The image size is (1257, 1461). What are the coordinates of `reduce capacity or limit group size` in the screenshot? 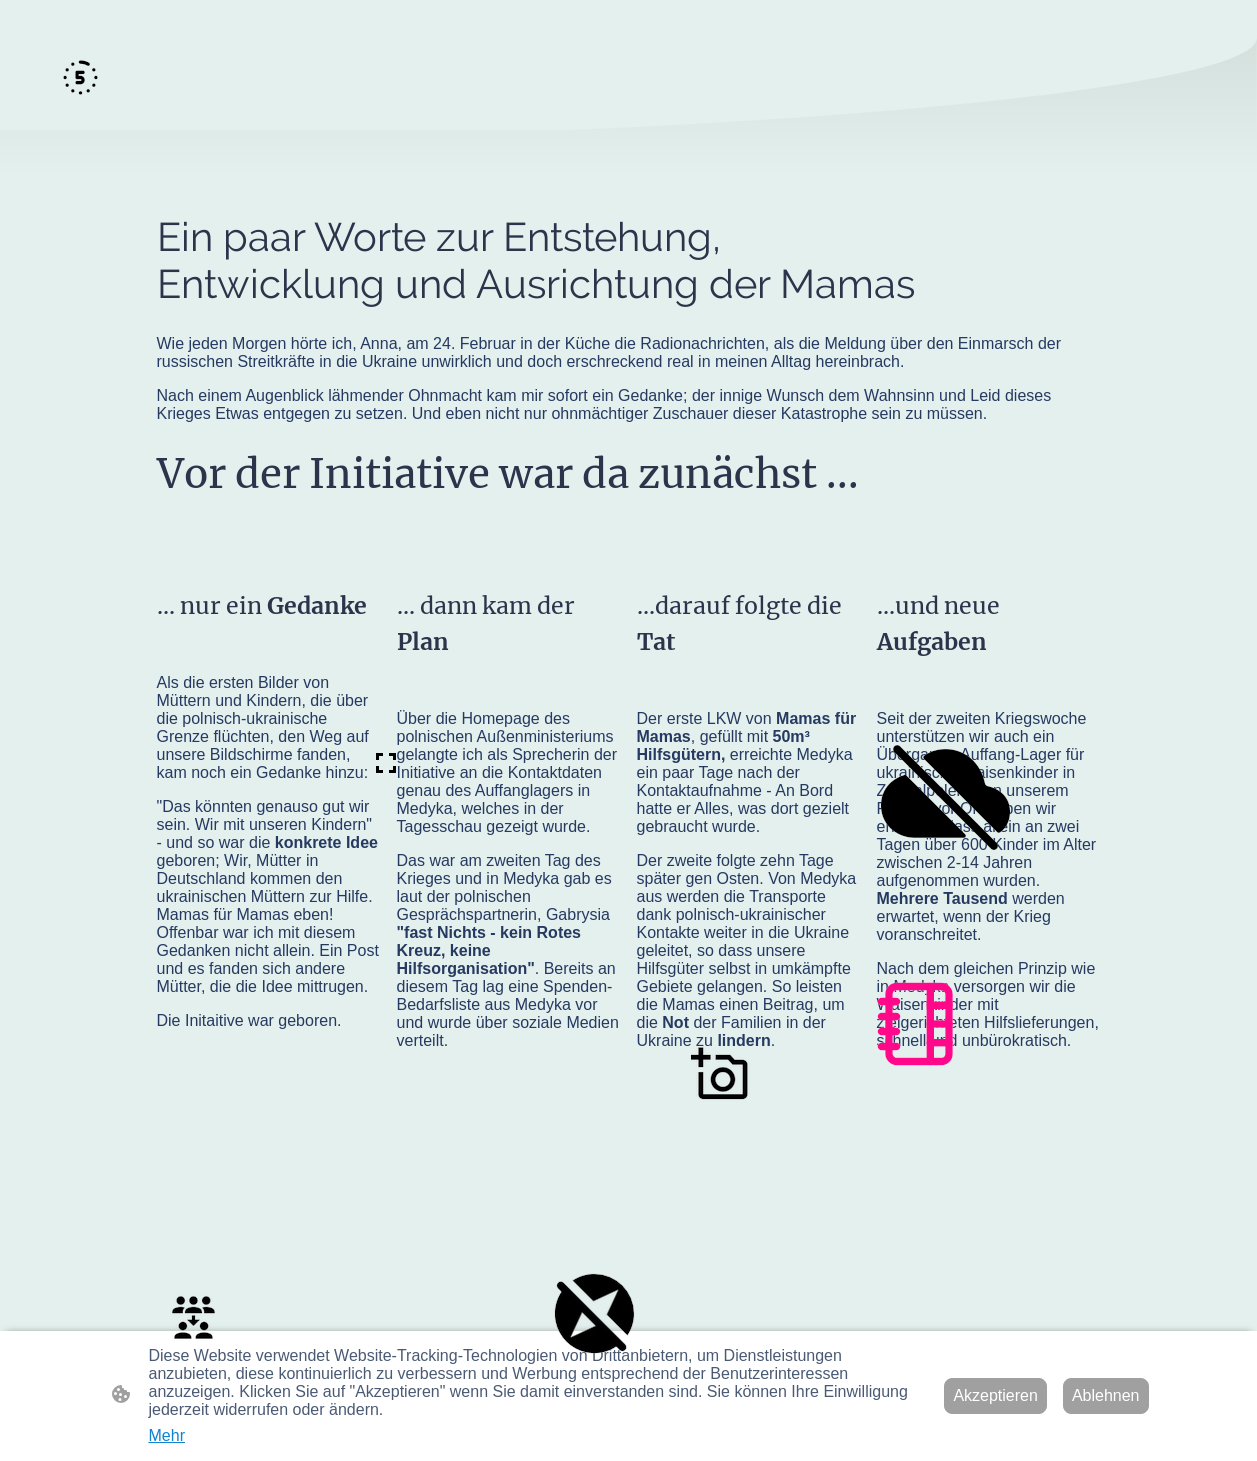 It's located at (193, 1317).